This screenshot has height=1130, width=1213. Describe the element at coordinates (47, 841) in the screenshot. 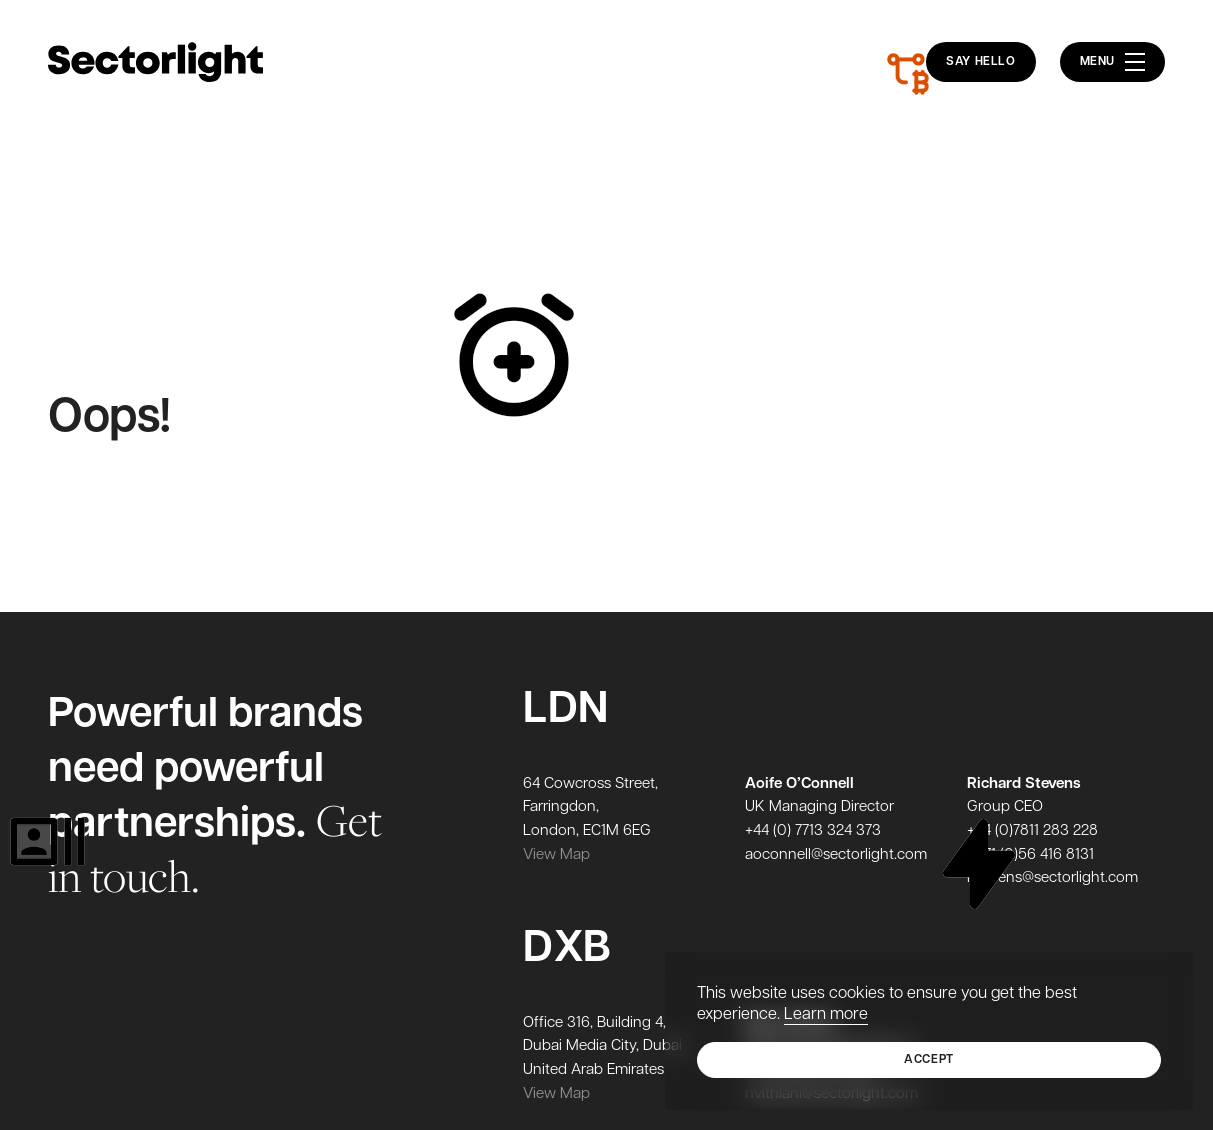

I see `view recently contacted people` at that location.